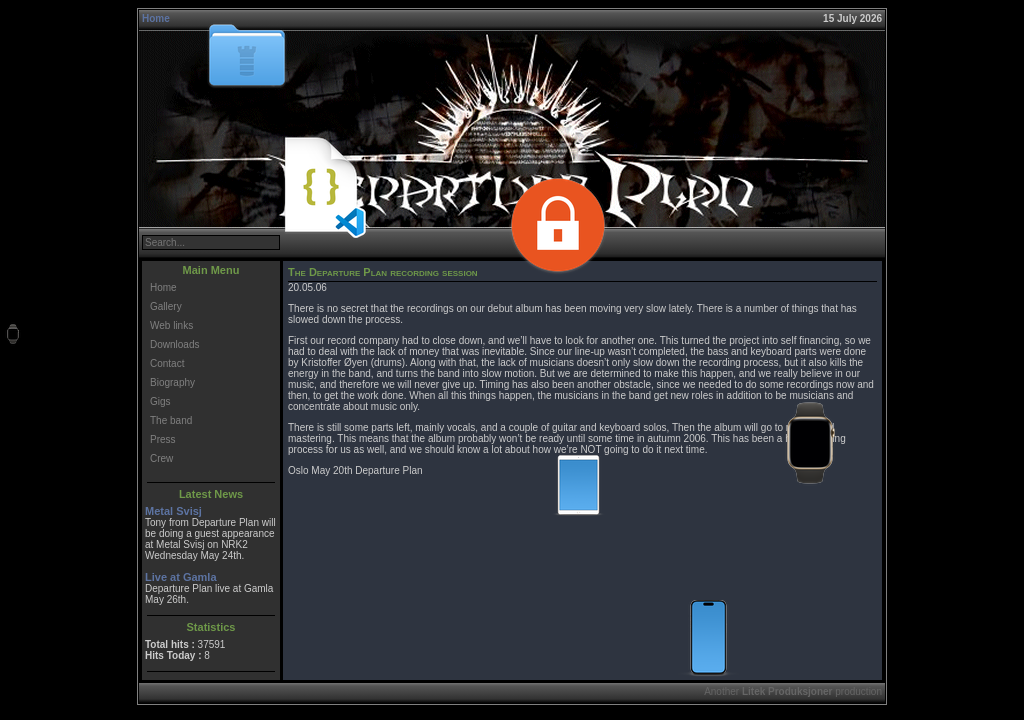 This screenshot has height=720, width=1024. I want to click on indicates a connected iPad Air device, so click(578, 485).